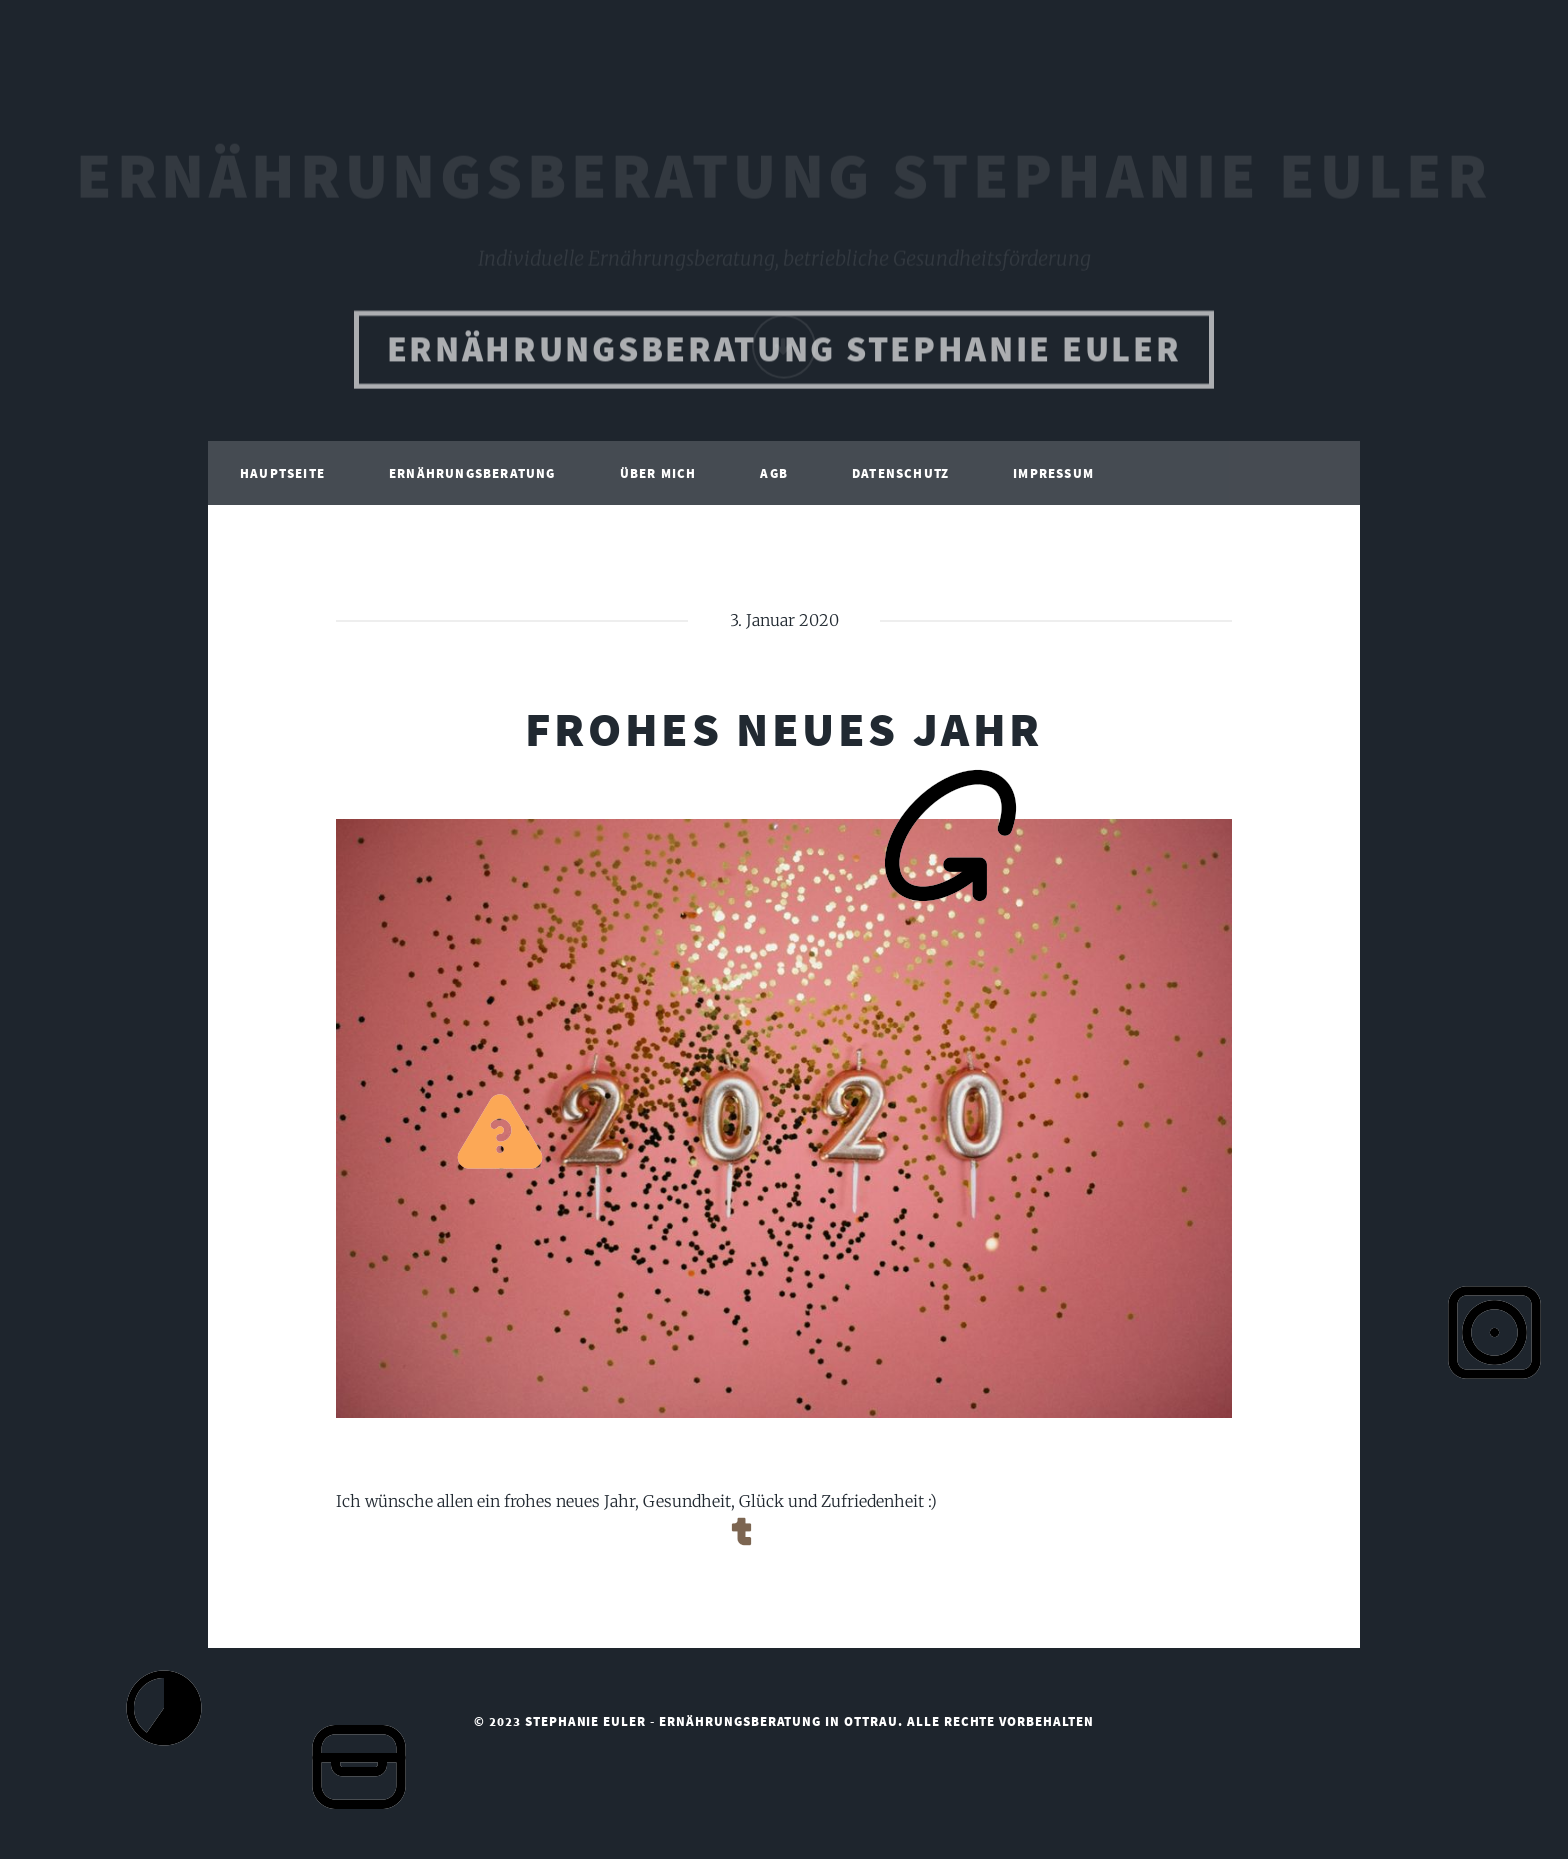 The width and height of the screenshot is (1568, 1859). What do you see at coordinates (1494, 1332) in the screenshot?
I see `tumble dry on low heat setting` at bounding box center [1494, 1332].